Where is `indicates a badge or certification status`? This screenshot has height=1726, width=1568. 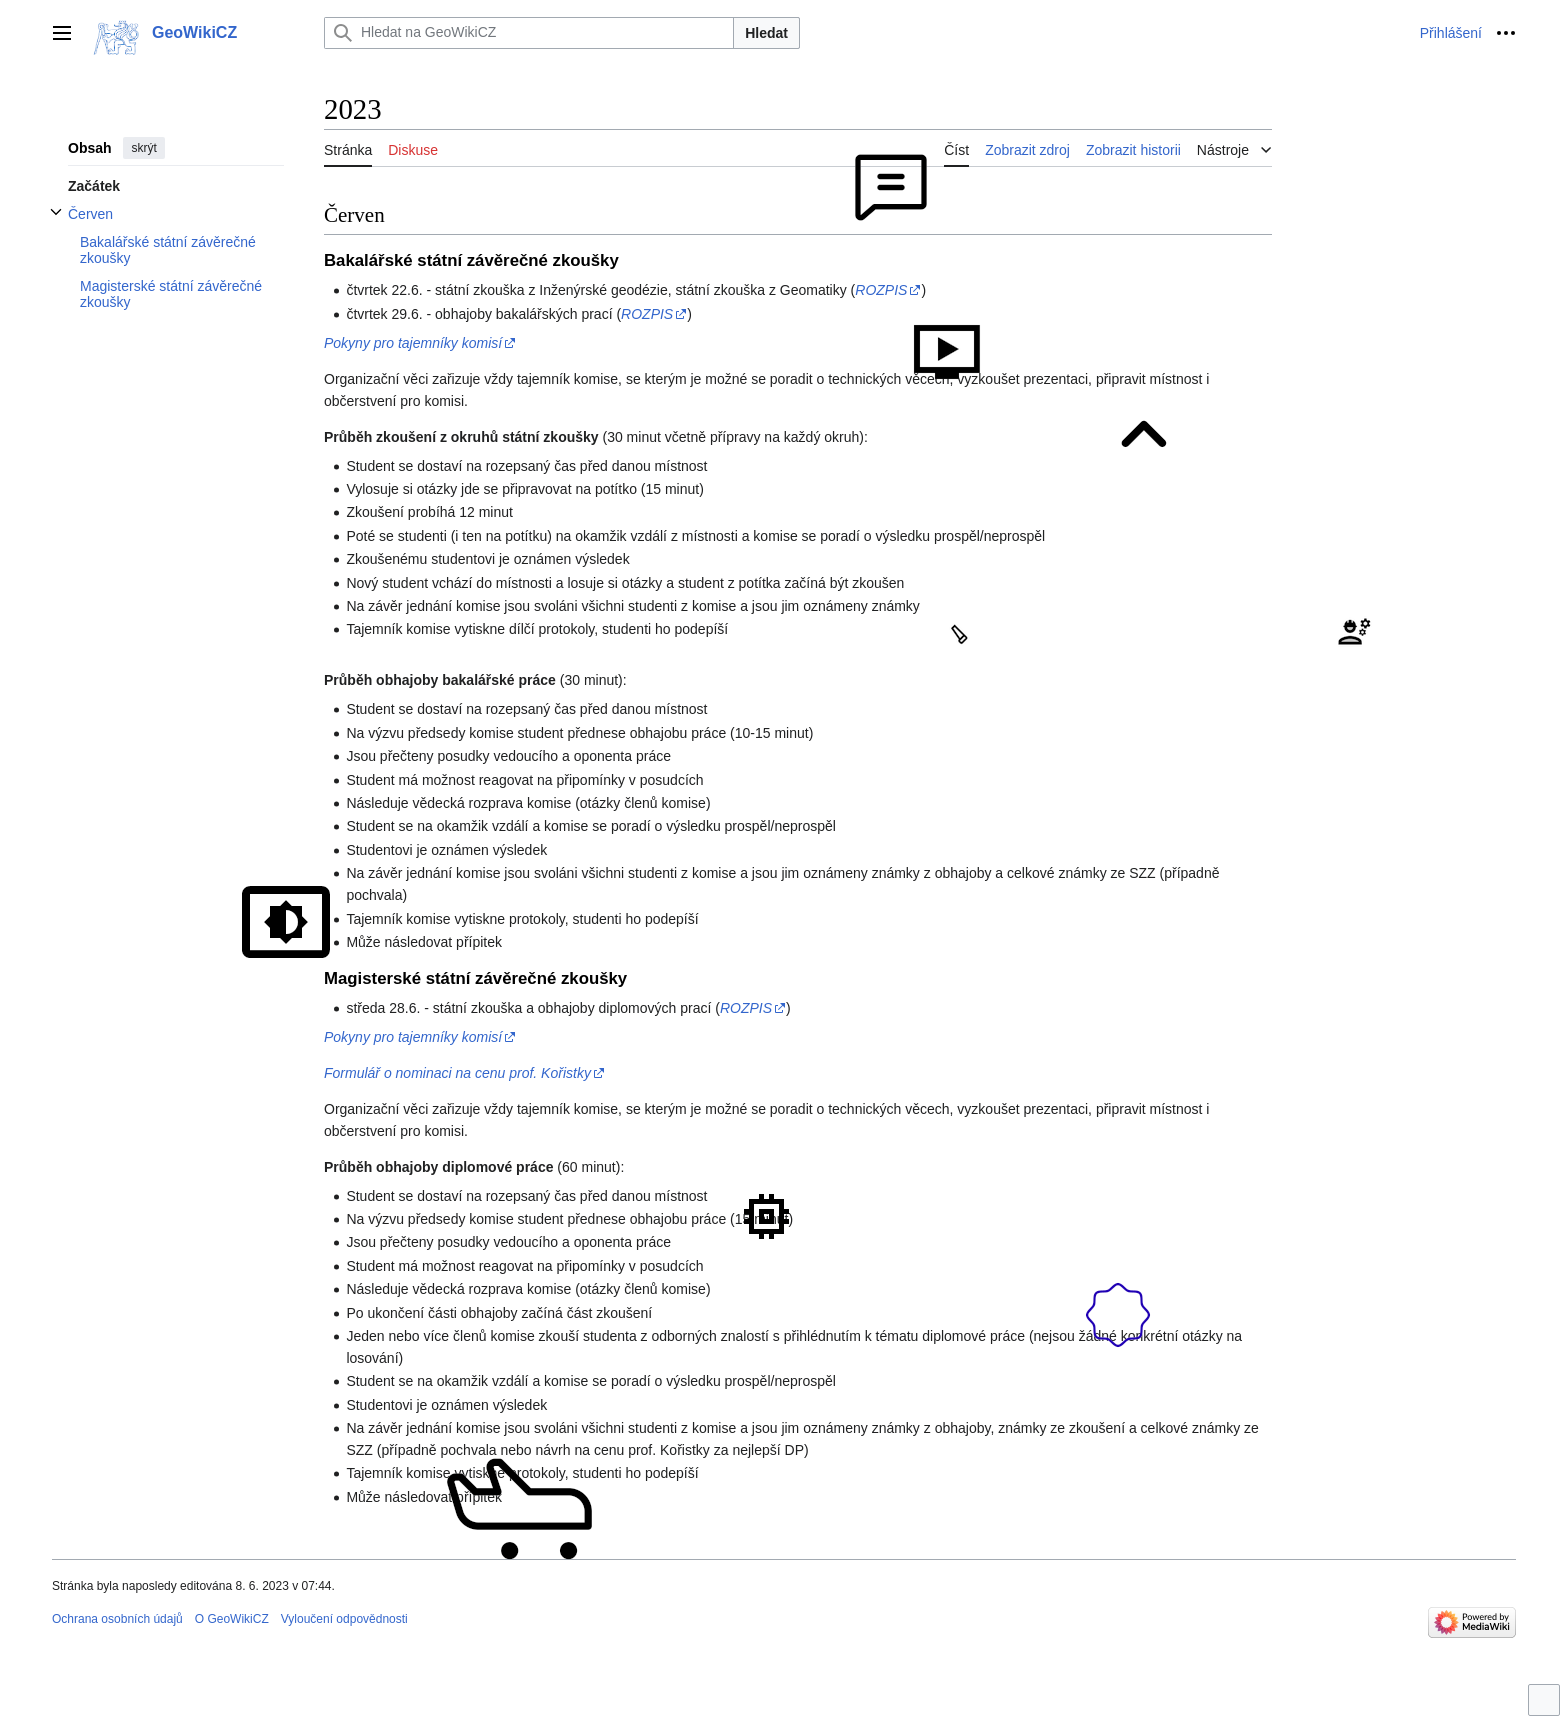
indicates a badge or certification status is located at coordinates (1118, 1315).